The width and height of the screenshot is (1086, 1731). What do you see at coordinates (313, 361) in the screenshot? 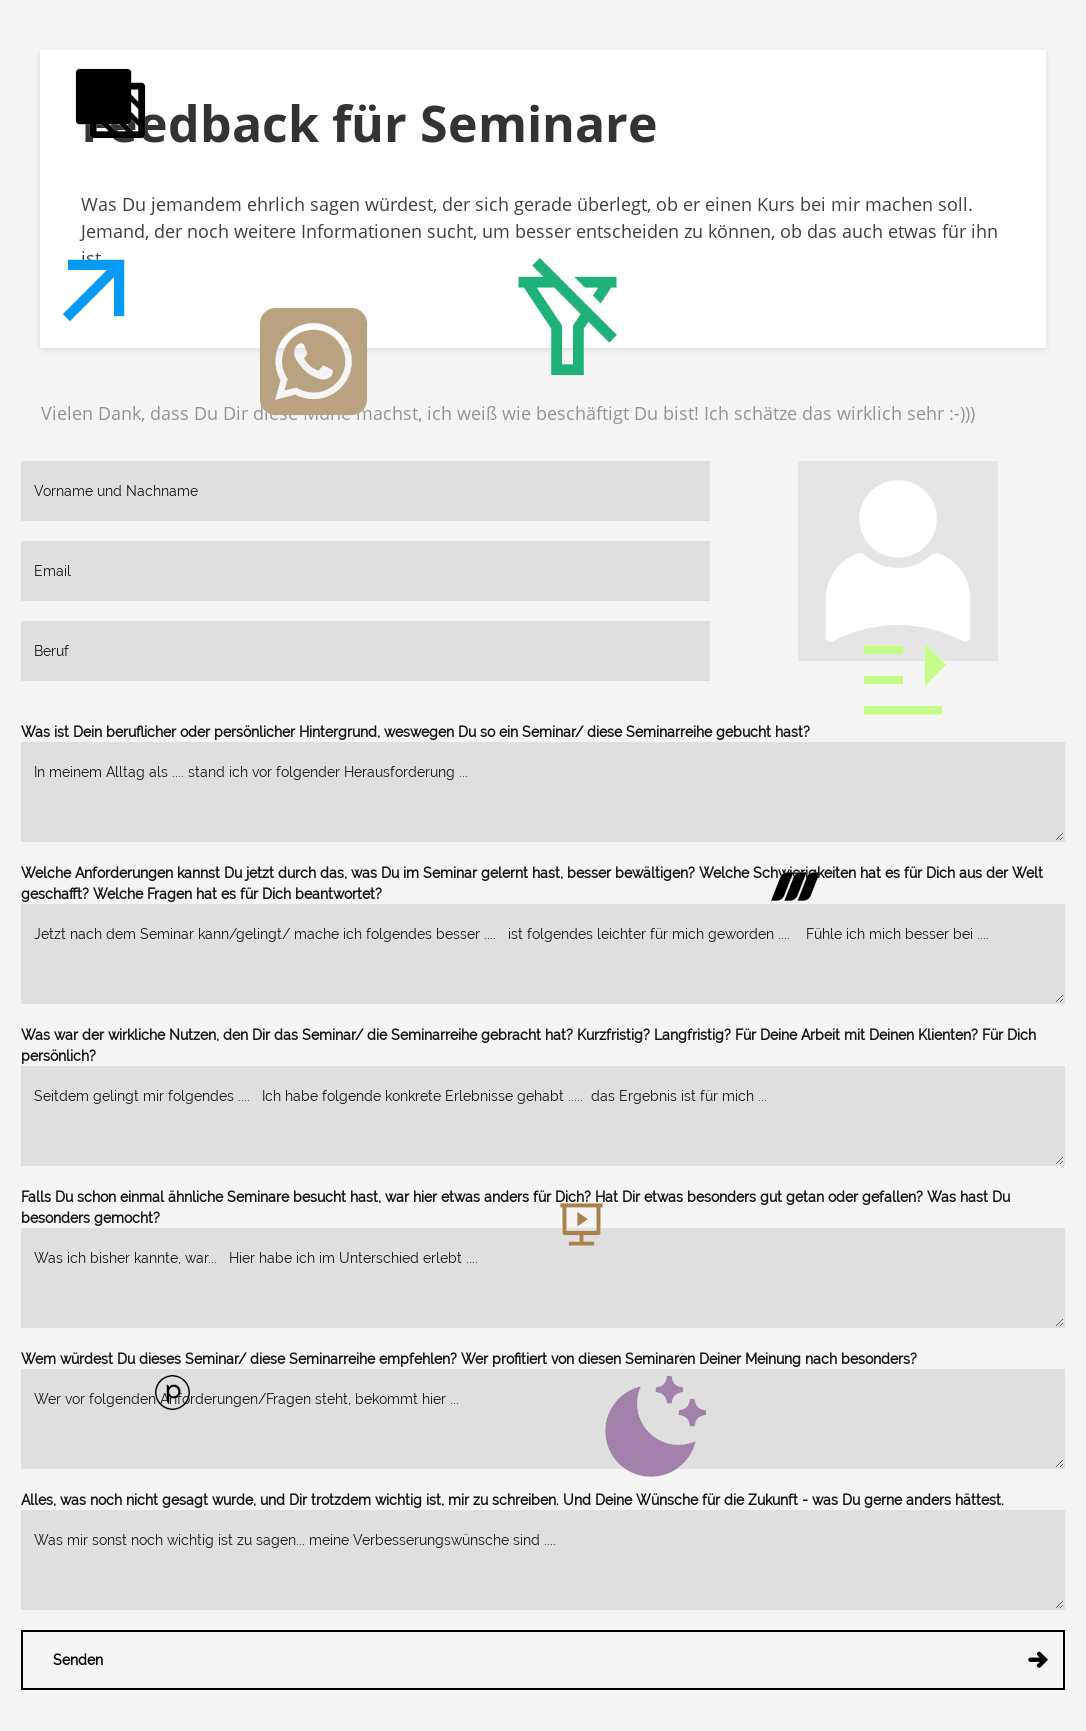
I see `open WhatsApp messaging app` at bounding box center [313, 361].